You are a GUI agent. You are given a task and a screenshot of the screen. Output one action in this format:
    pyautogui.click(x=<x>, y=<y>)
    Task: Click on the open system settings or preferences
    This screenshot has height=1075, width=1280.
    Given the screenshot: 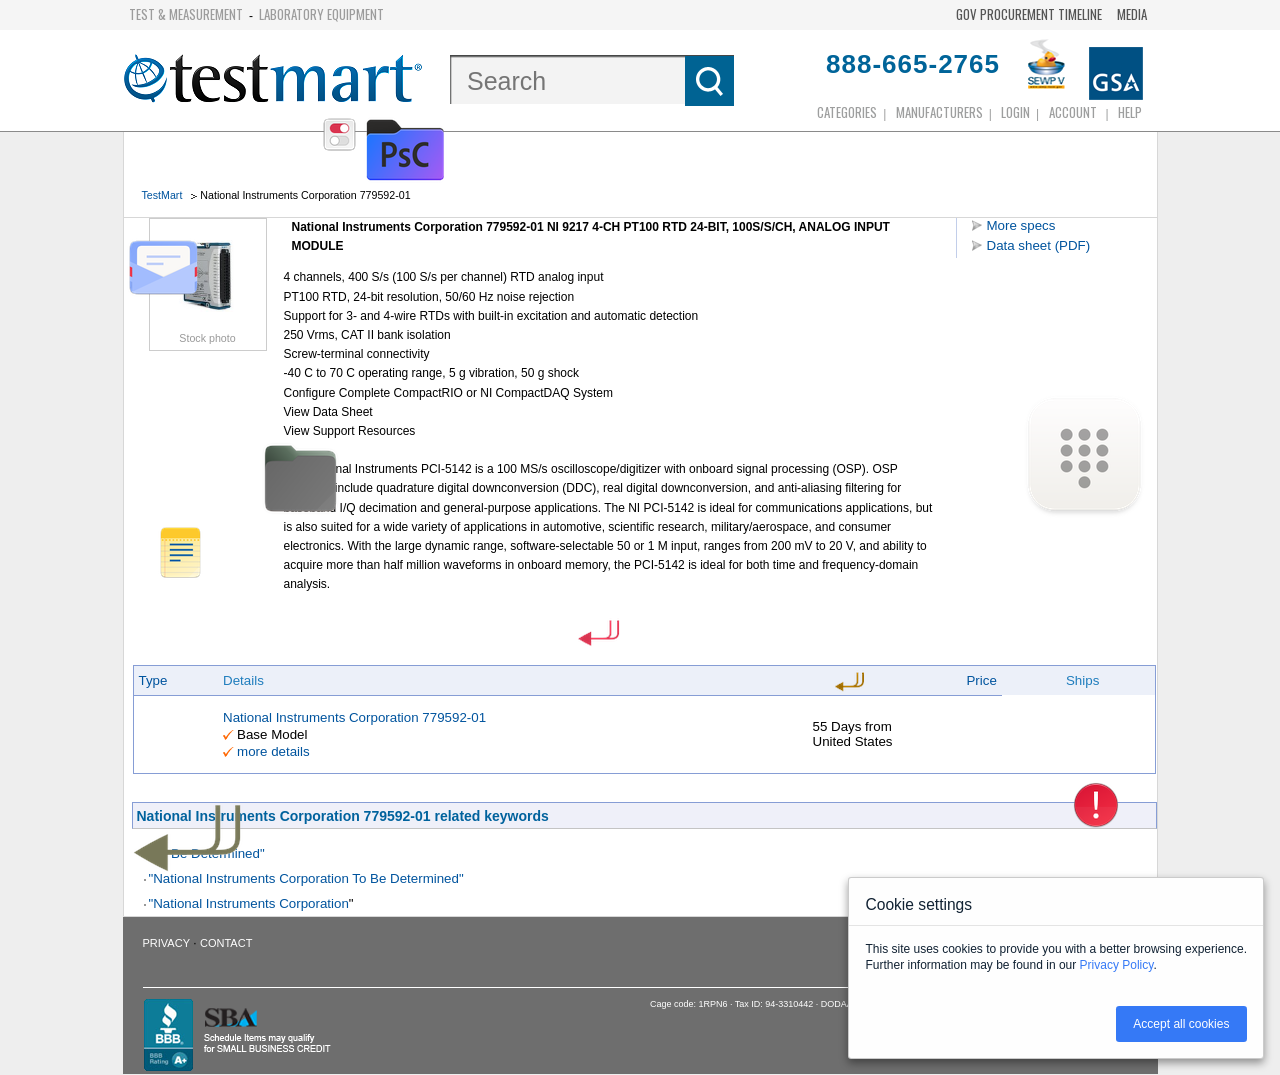 What is the action you would take?
    pyautogui.click(x=339, y=134)
    